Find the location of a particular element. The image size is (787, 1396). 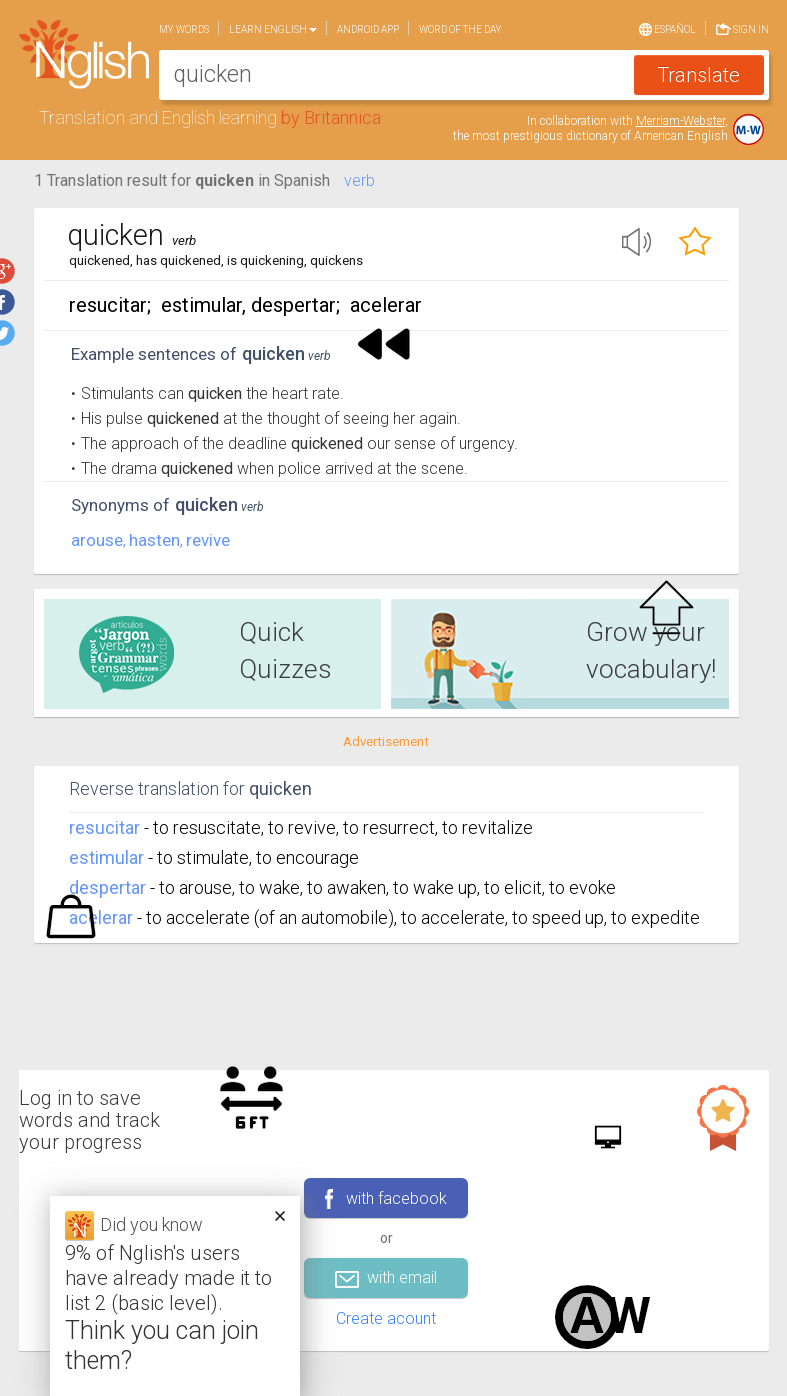

rewind media content quickly is located at coordinates (385, 344).